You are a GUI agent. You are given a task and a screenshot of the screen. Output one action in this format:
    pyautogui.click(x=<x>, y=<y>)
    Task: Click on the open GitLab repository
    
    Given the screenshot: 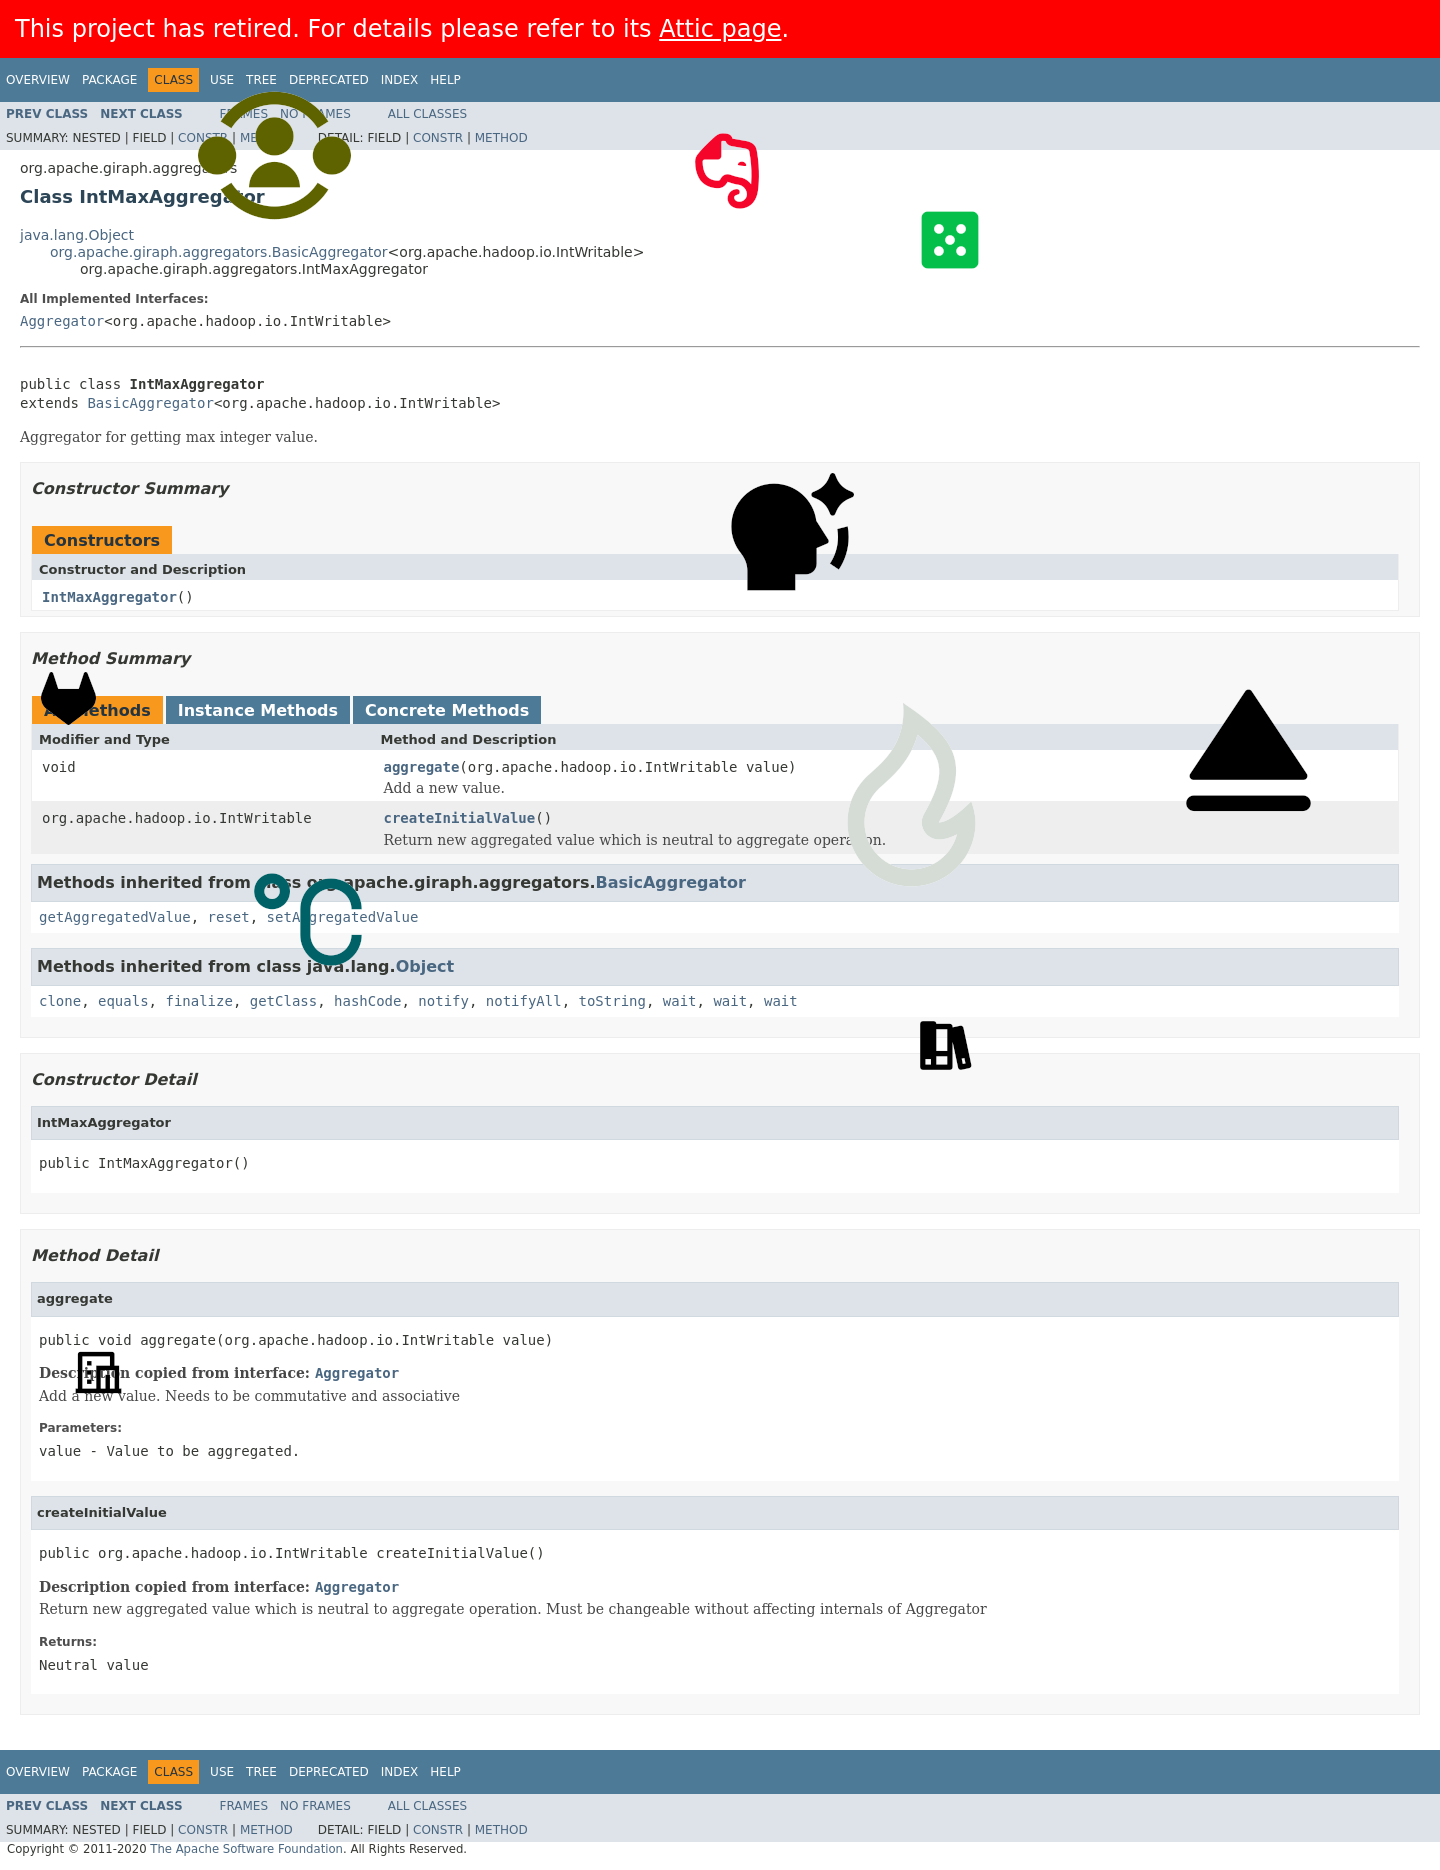 What is the action you would take?
    pyautogui.click(x=68, y=698)
    